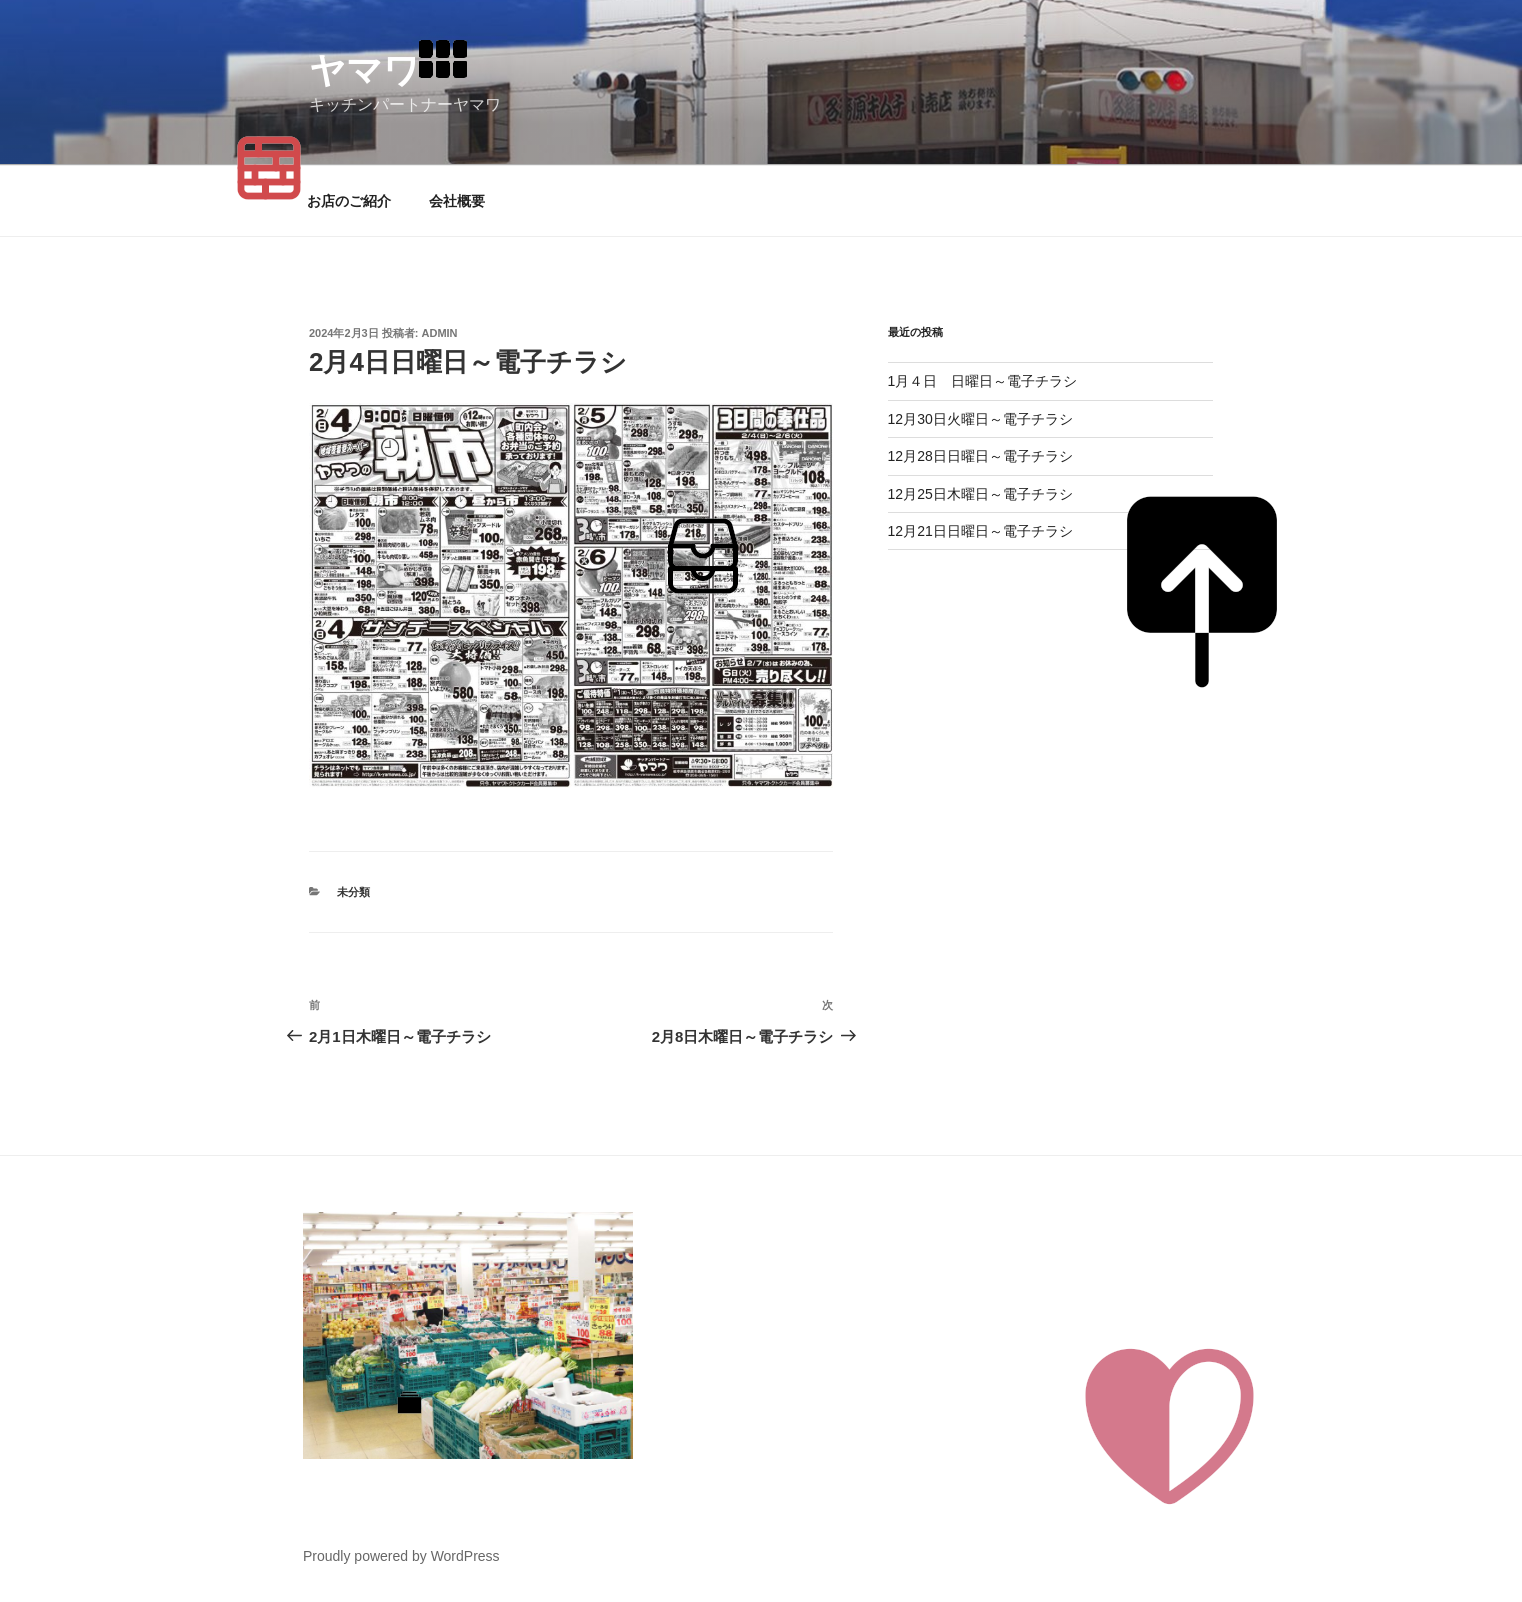 The width and height of the screenshot is (1522, 1602). What do you see at coordinates (269, 168) in the screenshot?
I see `view wall or barrier settings` at bounding box center [269, 168].